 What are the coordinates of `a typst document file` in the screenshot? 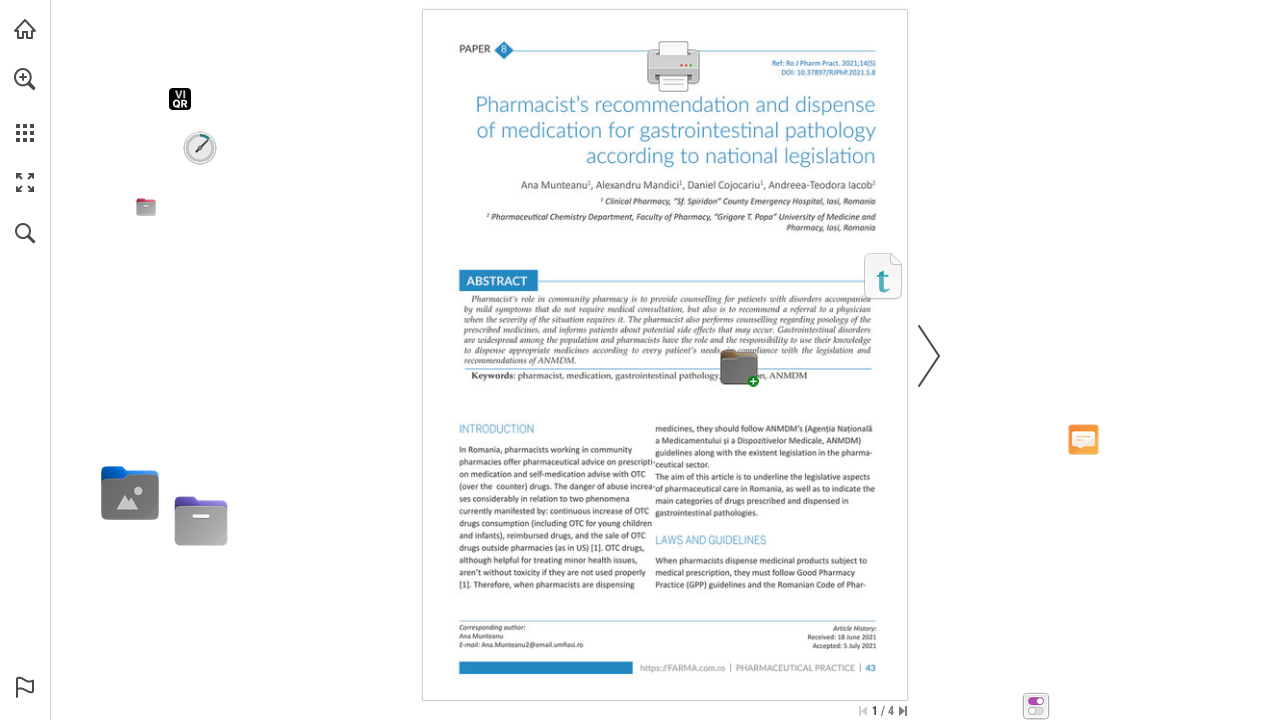 It's located at (883, 276).